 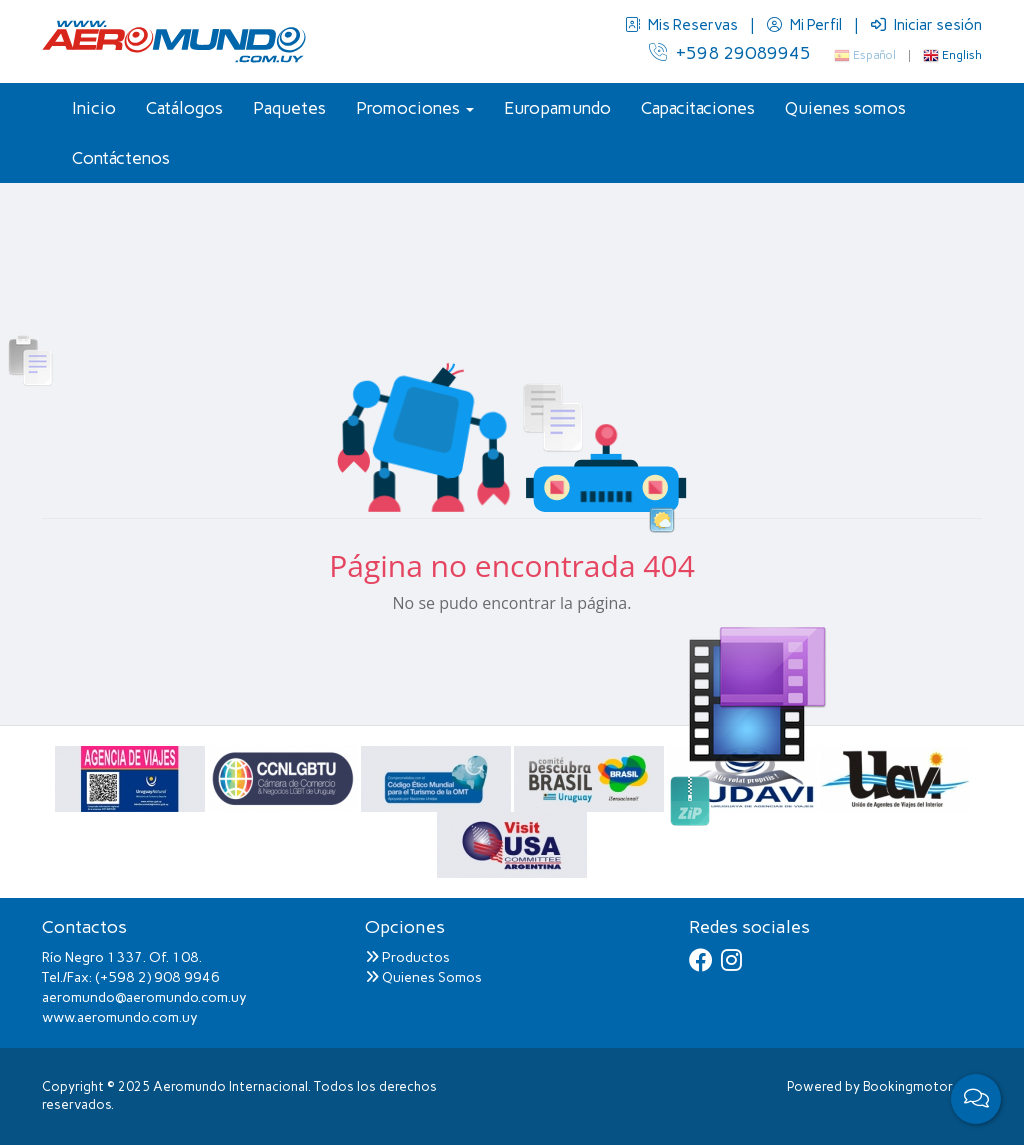 What do you see at coordinates (690, 801) in the screenshot?
I see `open or extract a compressed zip file` at bounding box center [690, 801].